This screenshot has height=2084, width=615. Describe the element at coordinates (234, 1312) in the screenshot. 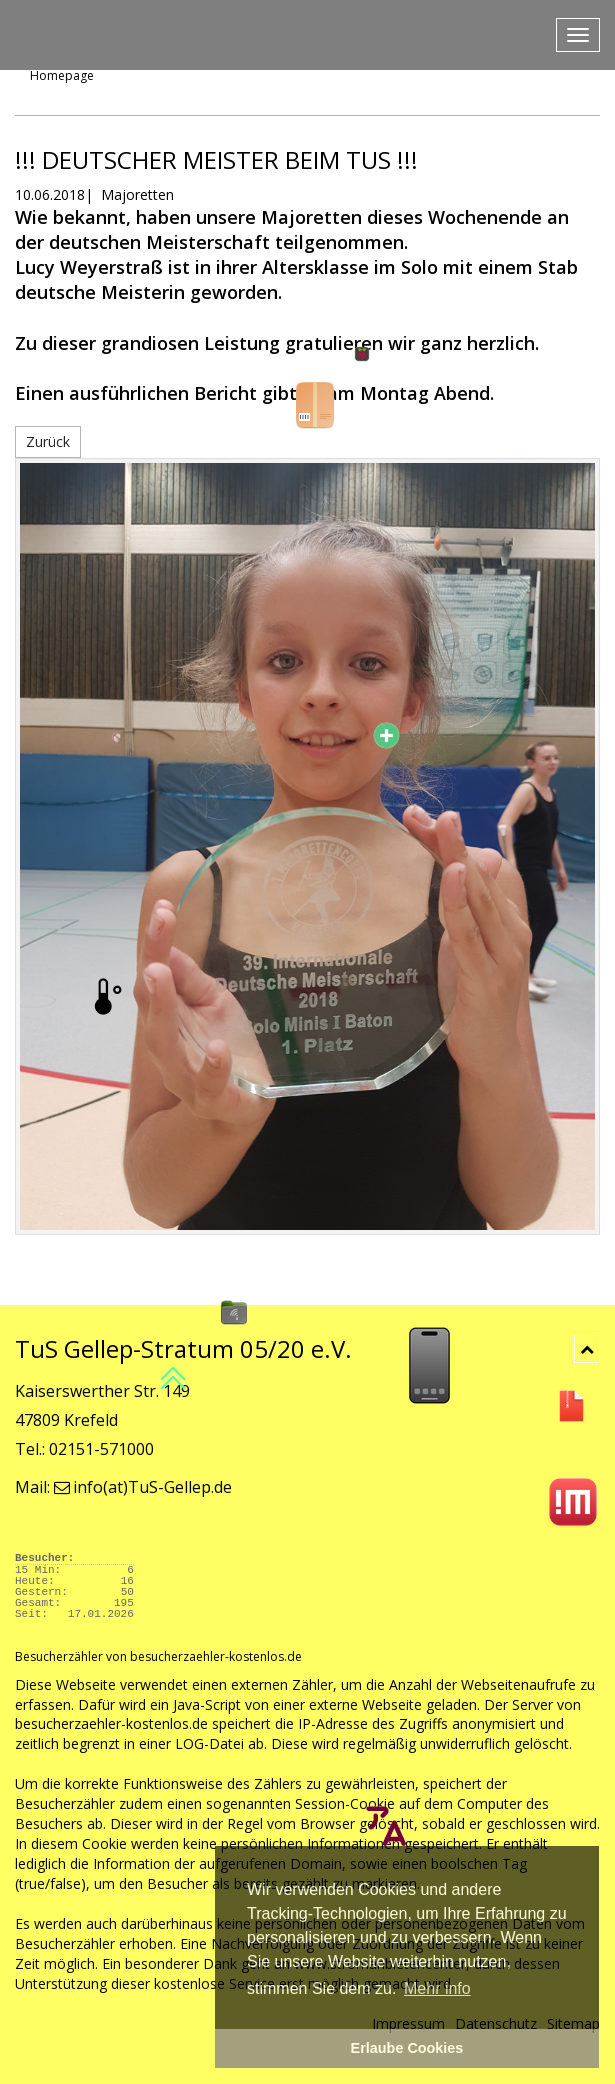

I see `open insync cloud sync folder` at that location.